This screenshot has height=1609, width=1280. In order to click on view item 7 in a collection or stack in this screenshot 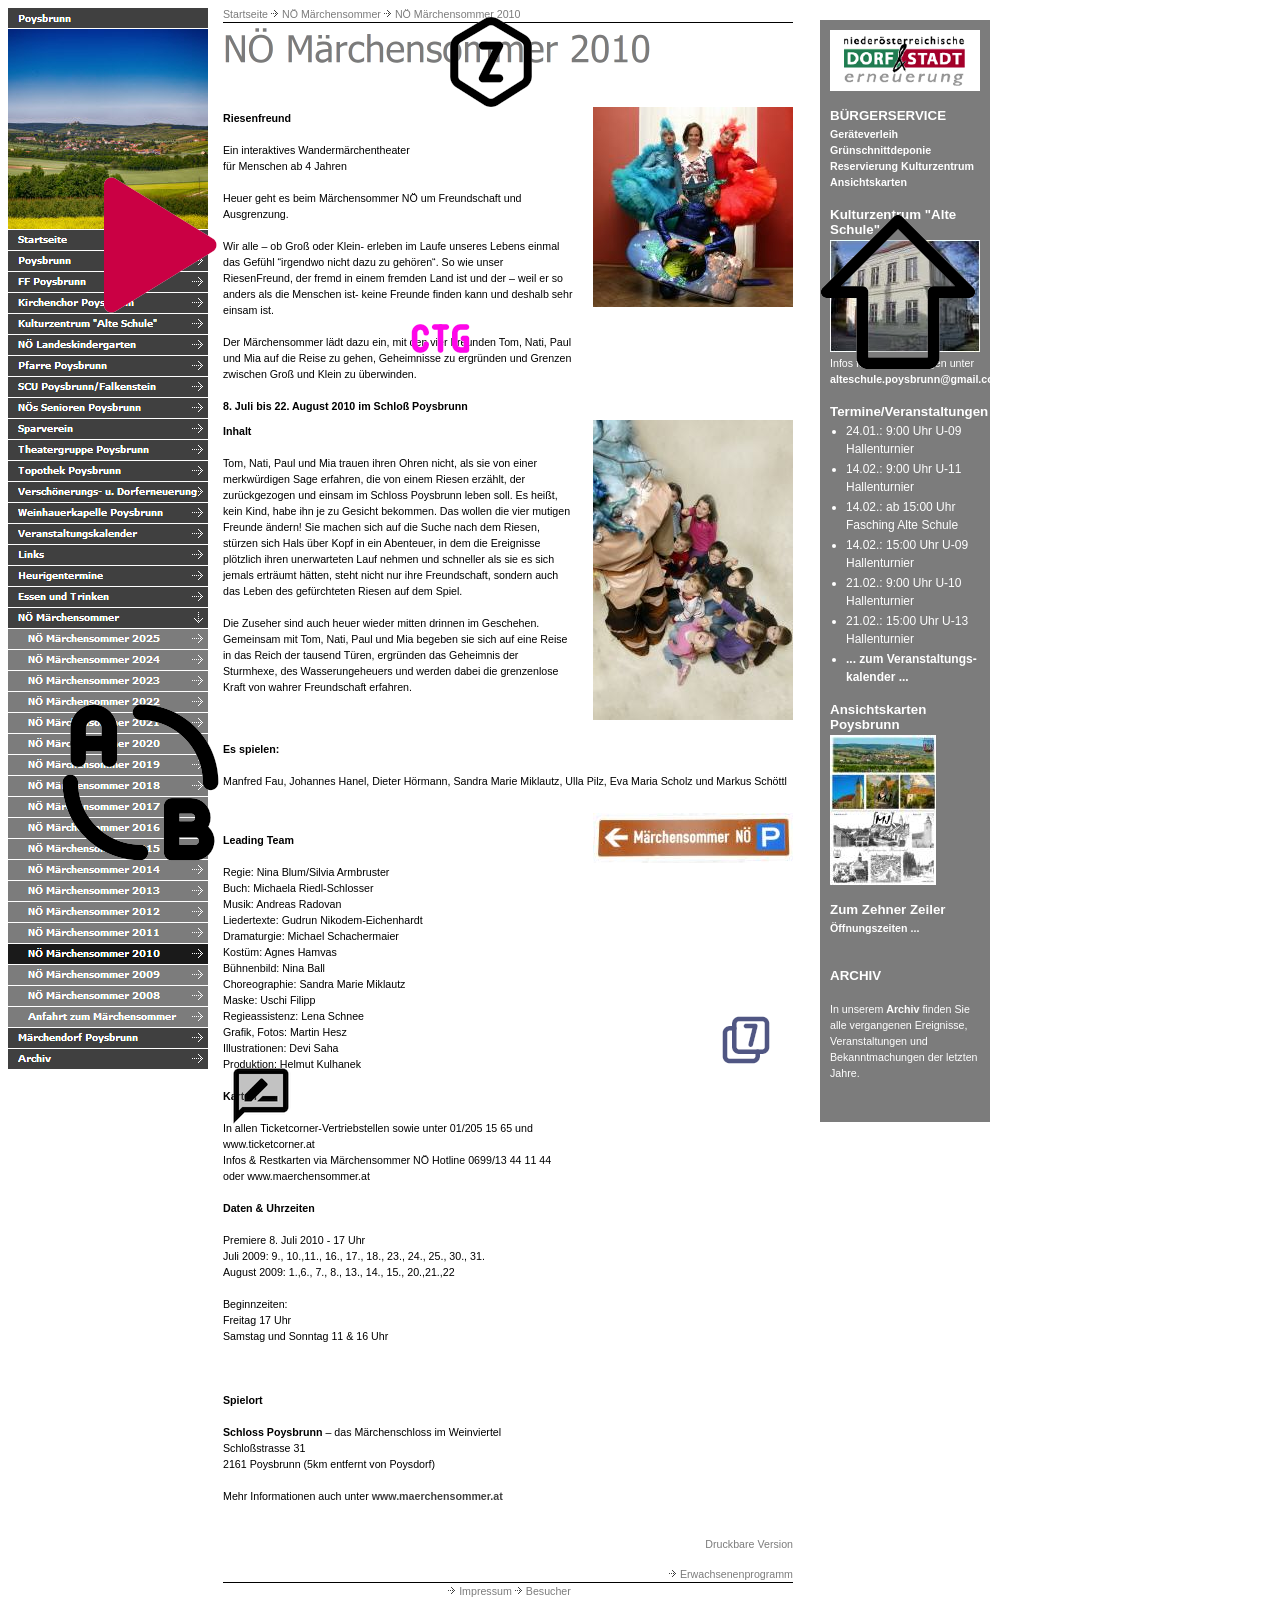, I will do `click(746, 1040)`.